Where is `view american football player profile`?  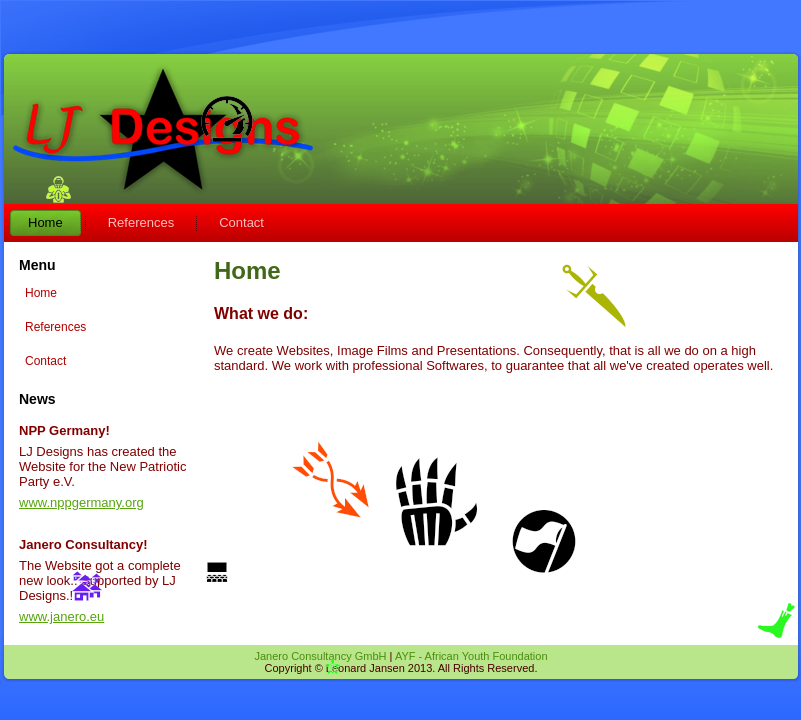
view american football player profile is located at coordinates (58, 188).